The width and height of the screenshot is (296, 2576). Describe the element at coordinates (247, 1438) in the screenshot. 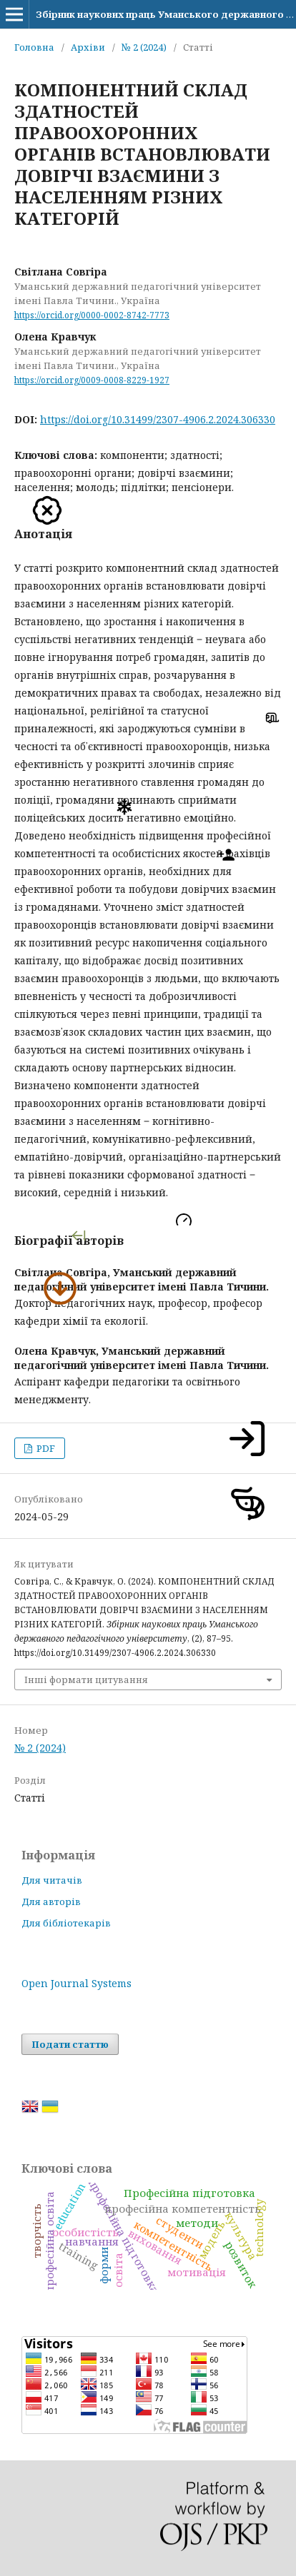

I see `sign in to your account` at that location.